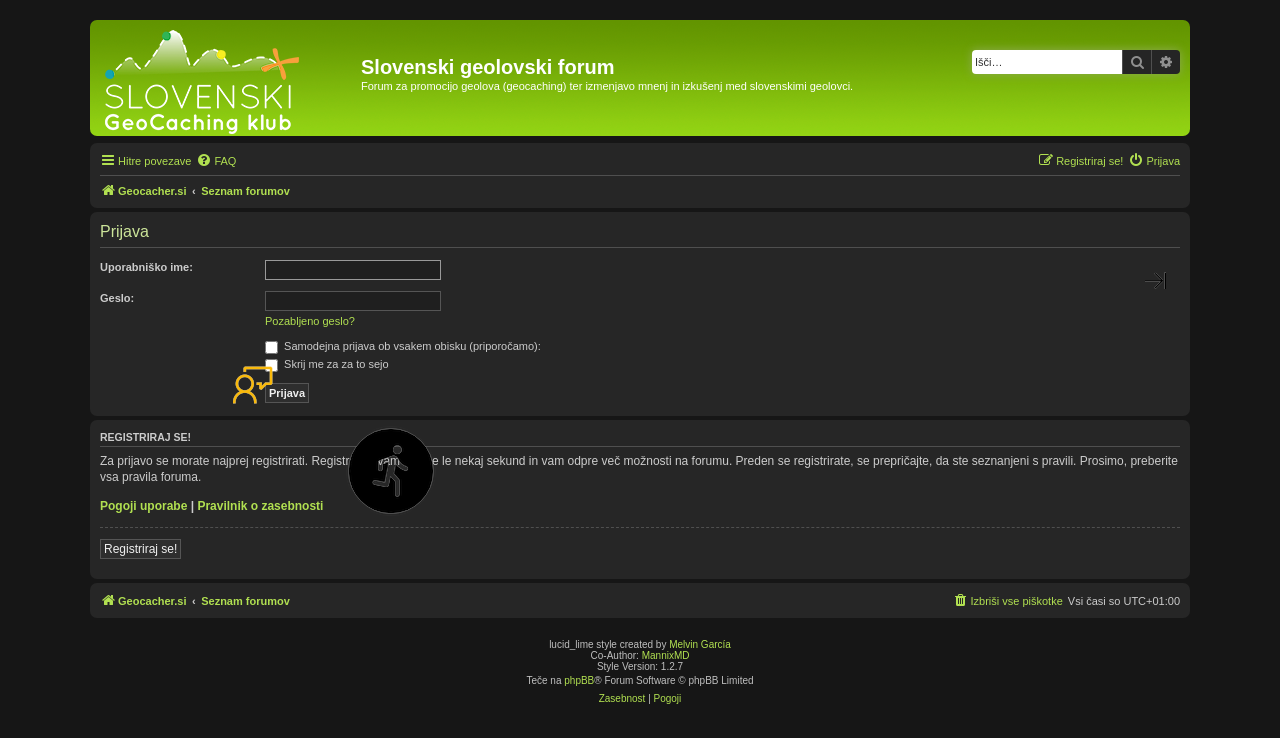 The image size is (1280, 738). What do you see at coordinates (254, 385) in the screenshot?
I see `submit feedback or comments` at bounding box center [254, 385].